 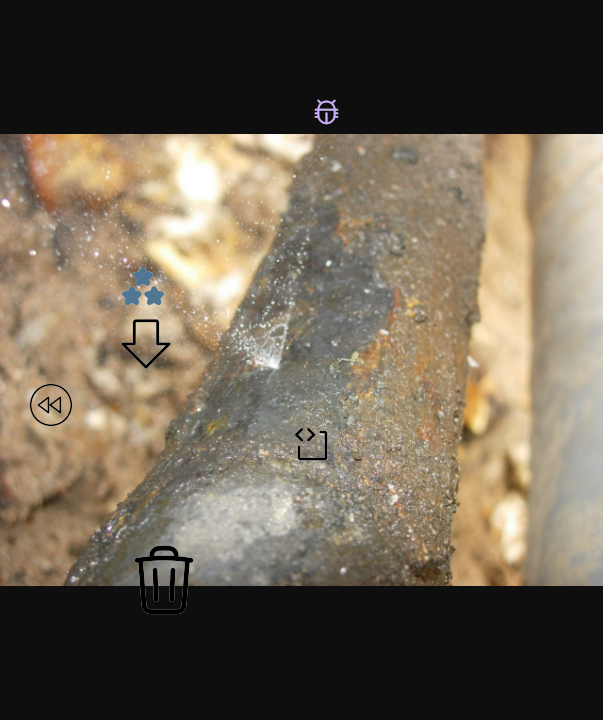 I want to click on download a file or content, so click(x=146, y=342).